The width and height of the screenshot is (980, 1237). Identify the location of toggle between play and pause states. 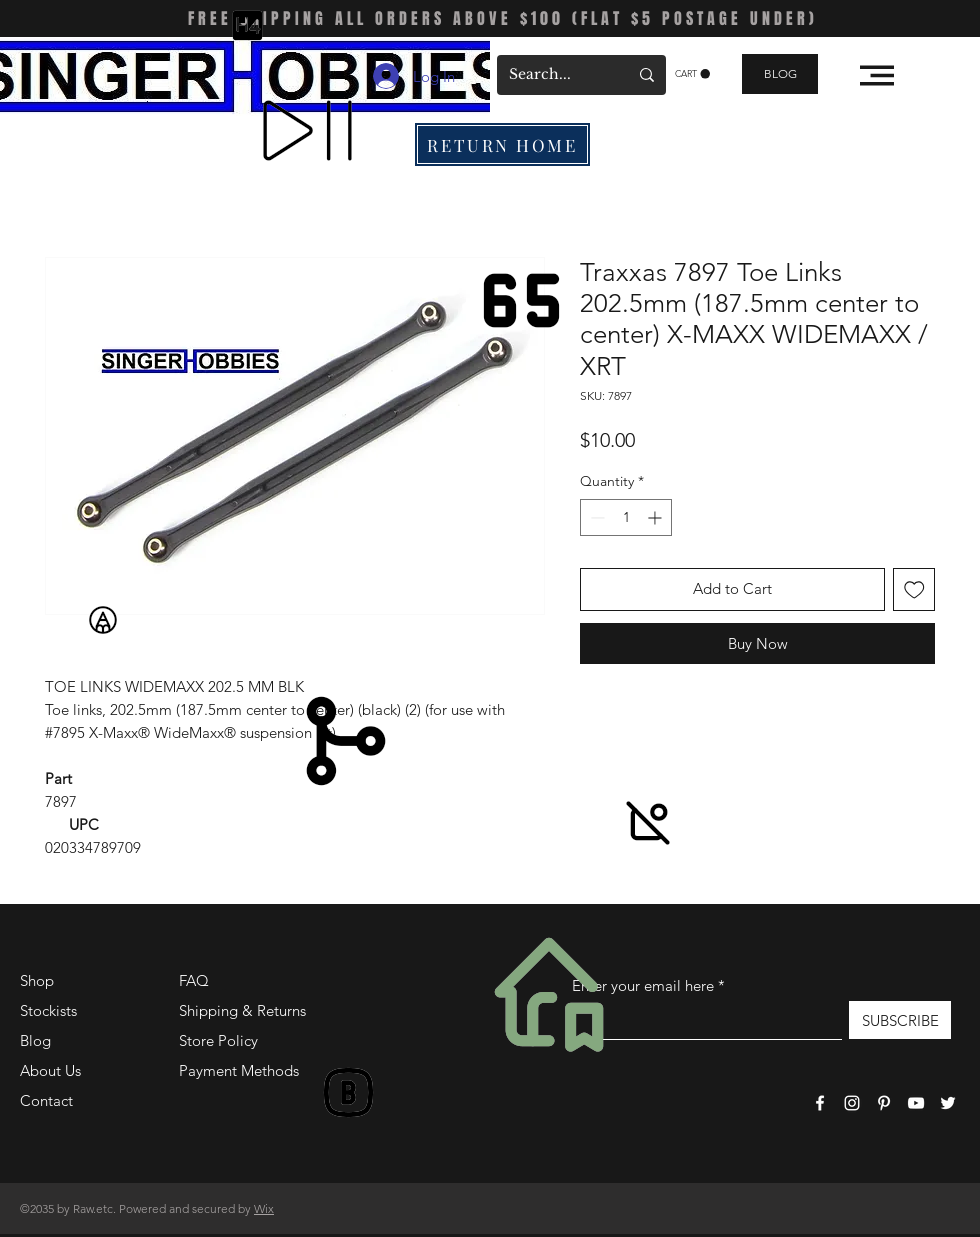
(307, 130).